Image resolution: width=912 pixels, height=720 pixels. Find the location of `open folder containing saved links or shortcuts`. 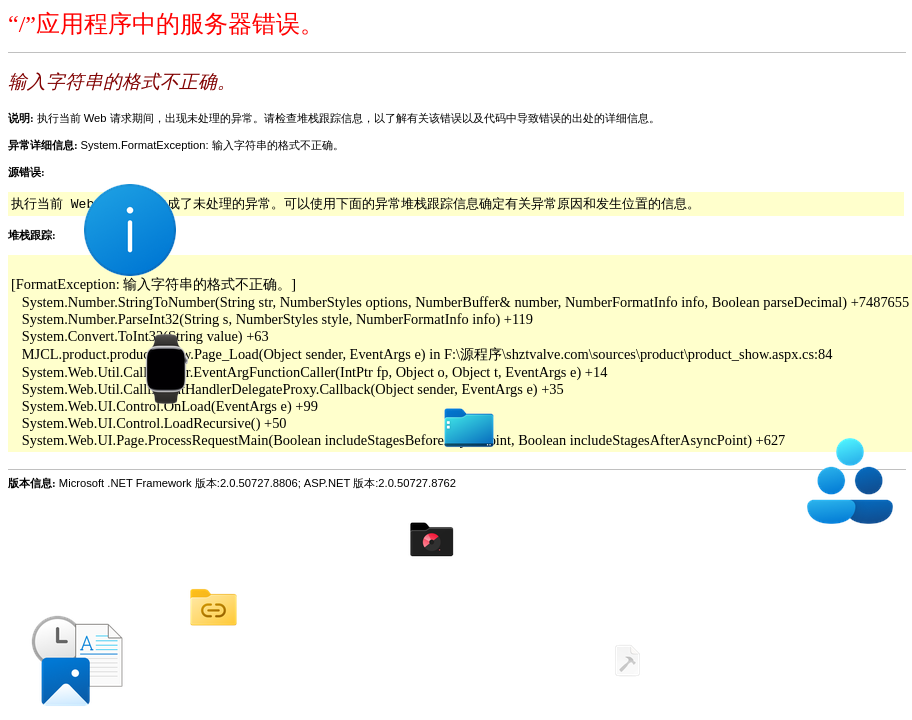

open folder containing saved links or shortcuts is located at coordinates (213, 608).